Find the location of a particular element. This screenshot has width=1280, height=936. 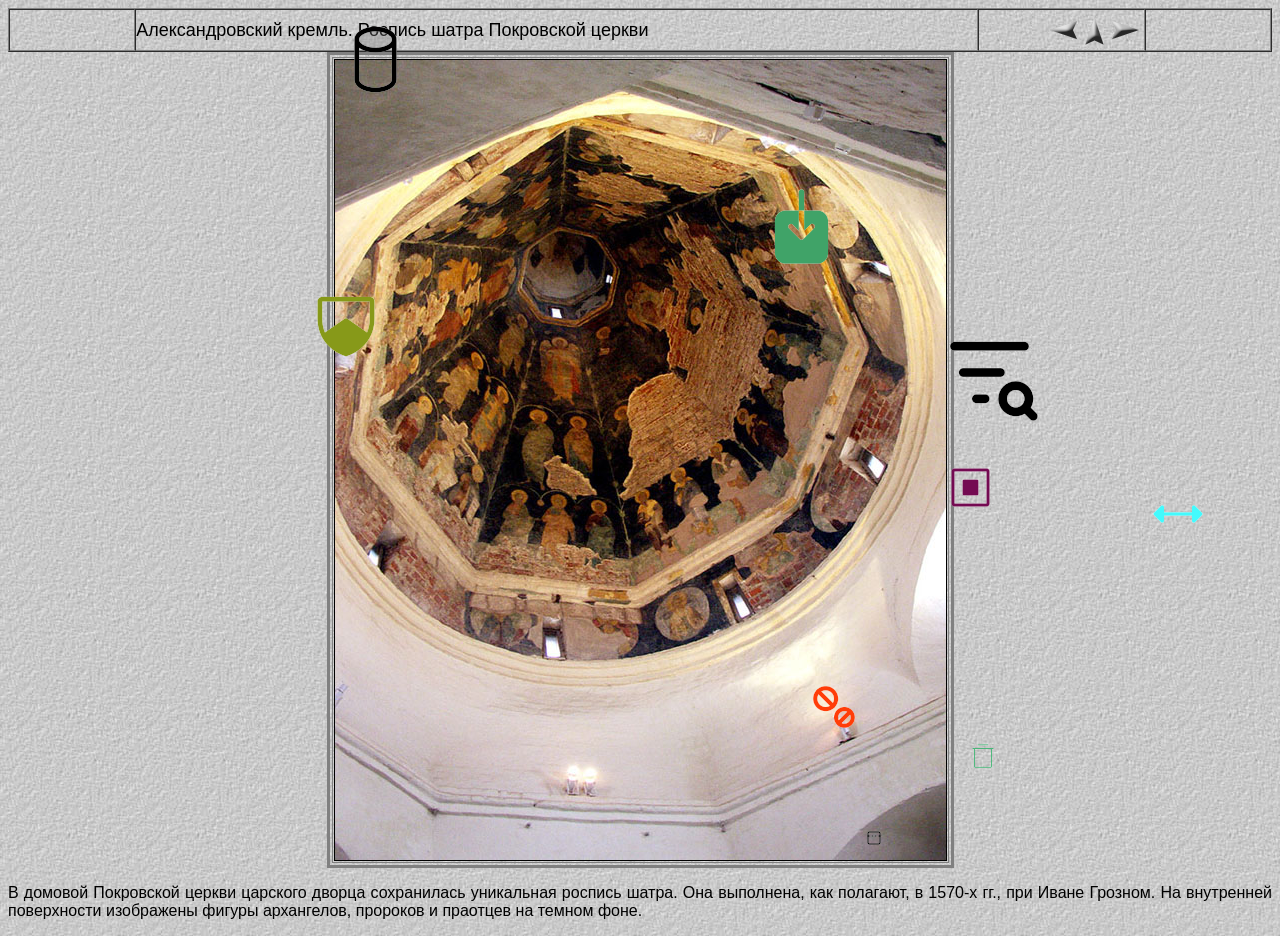

access security or protection settings is located at coordinates (346, 323).